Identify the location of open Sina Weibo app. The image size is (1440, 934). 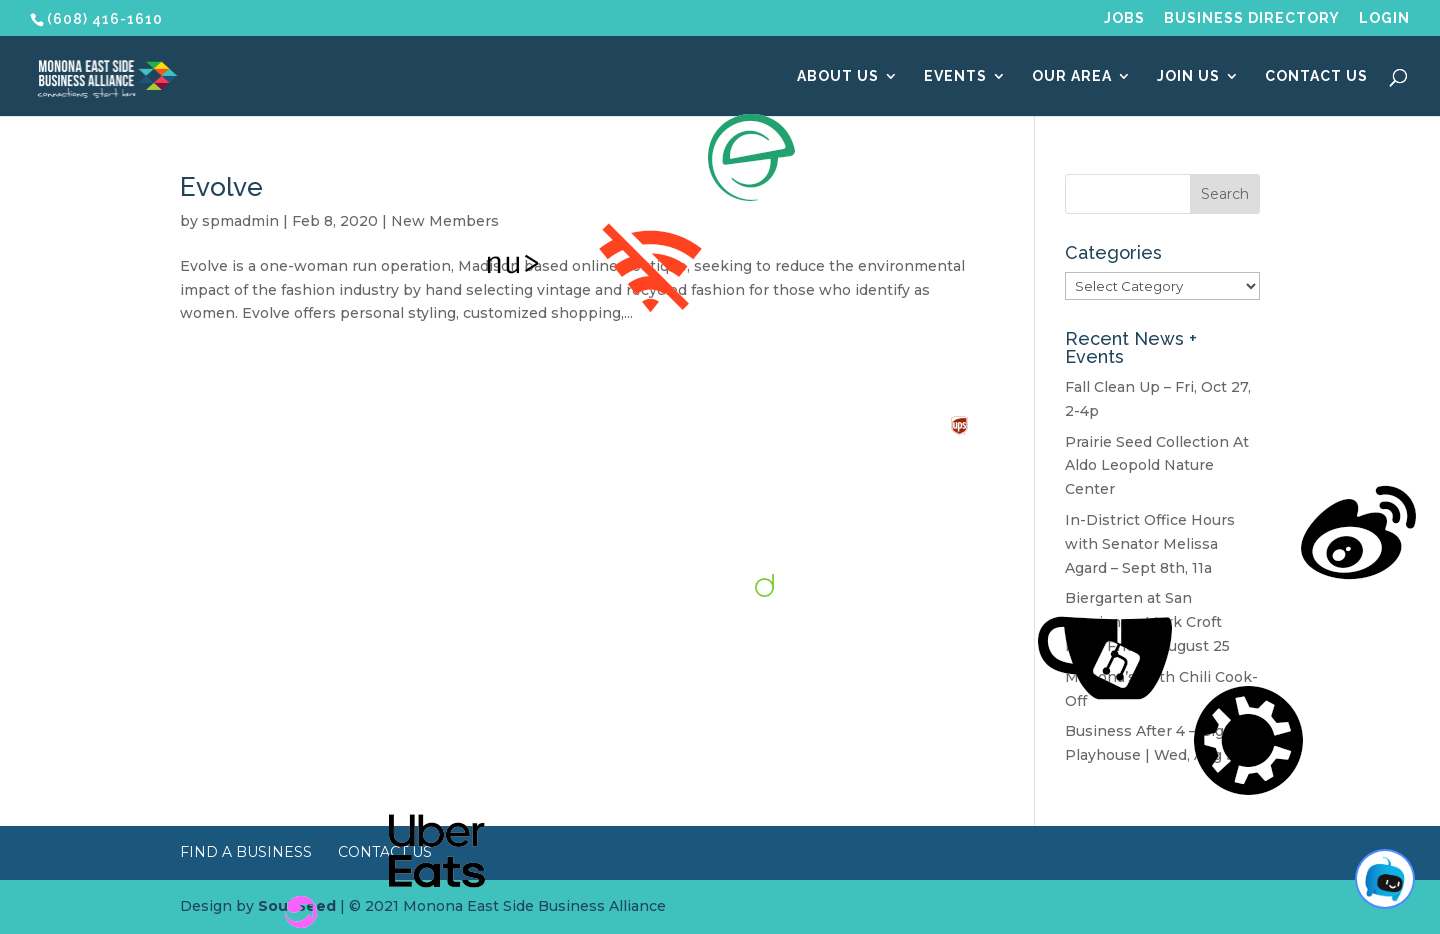
(1358, 532).